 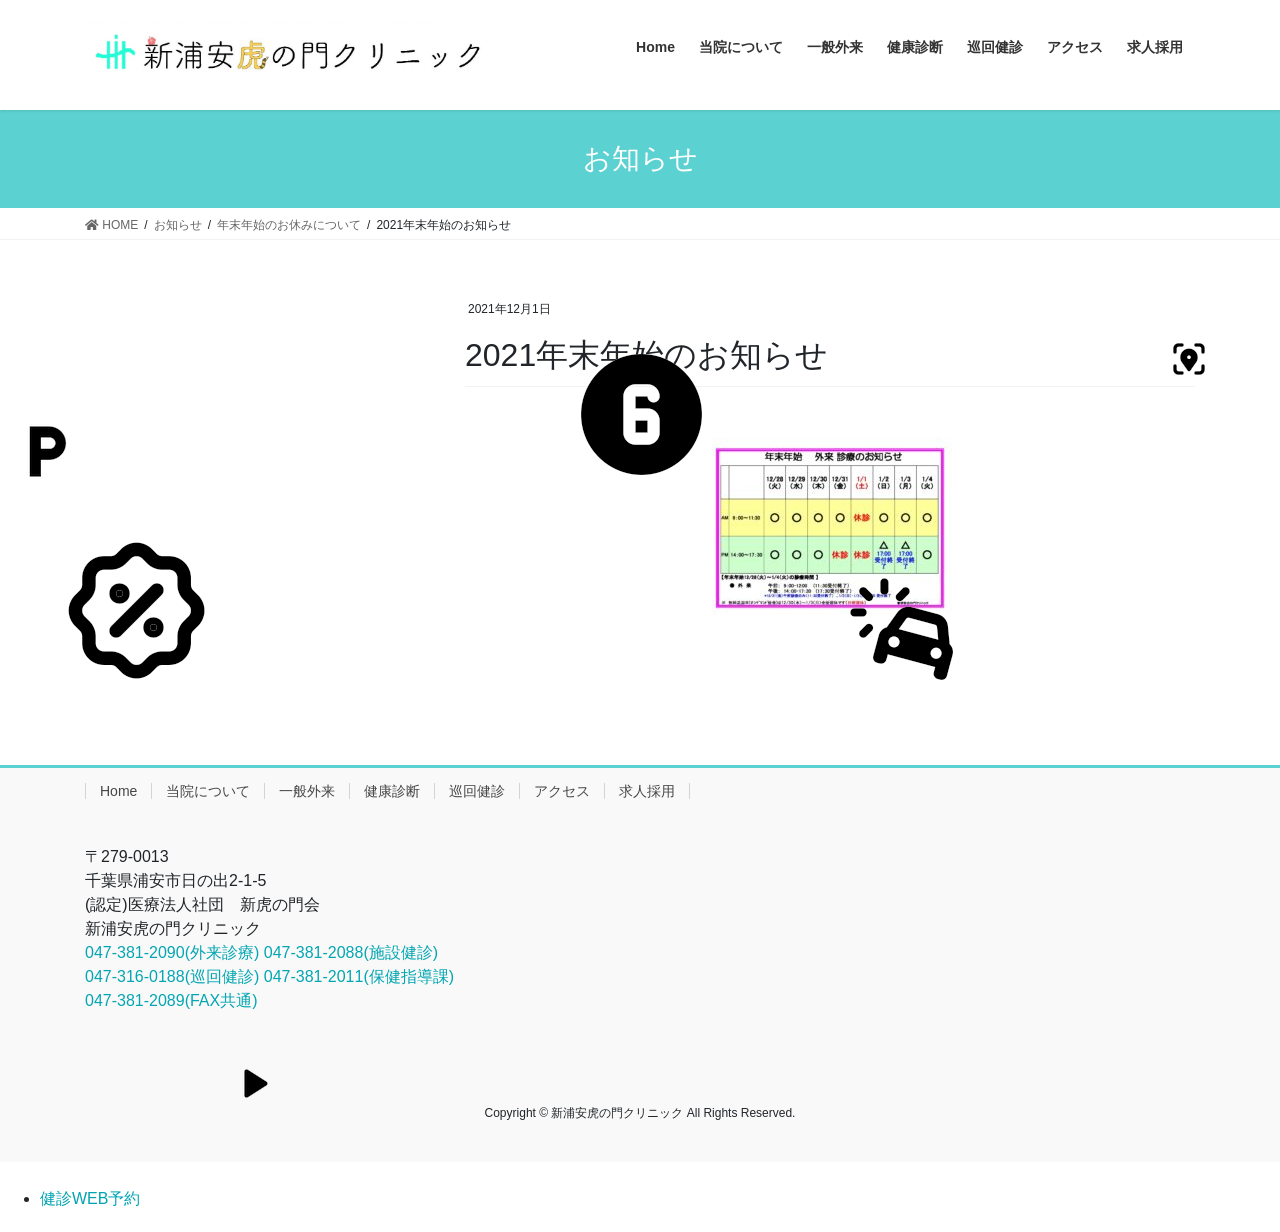 I want to click on activate live view mode for real-time location tracking, so click(x=1189, y=359).